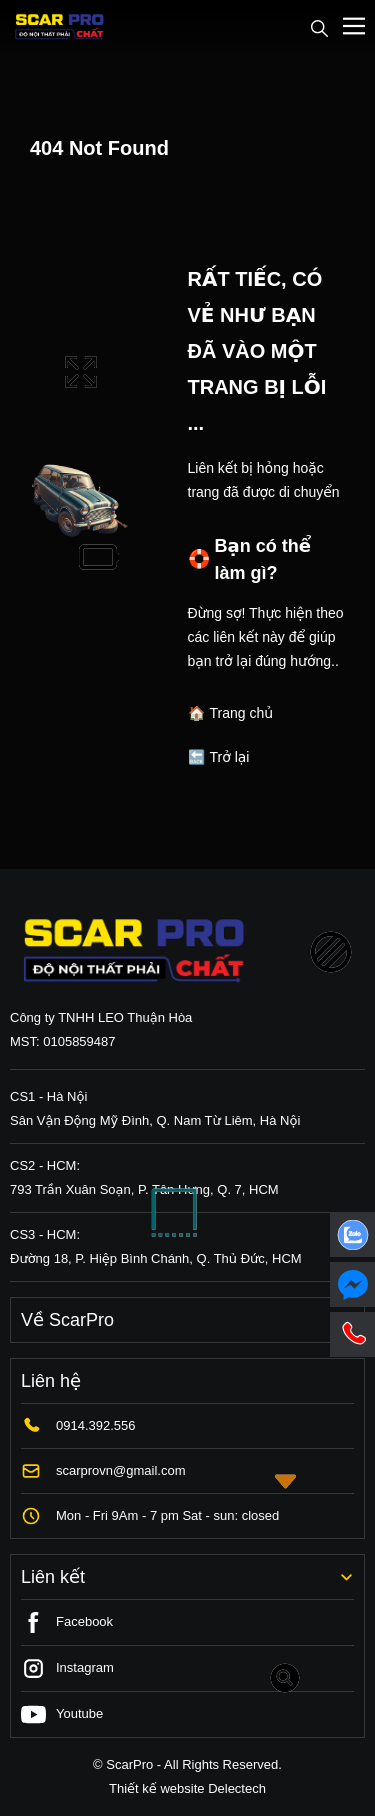 Image resolution: width=375 pixels, height=1816 pixels. I want to click on indicates empty battery status, so click(98, 555).